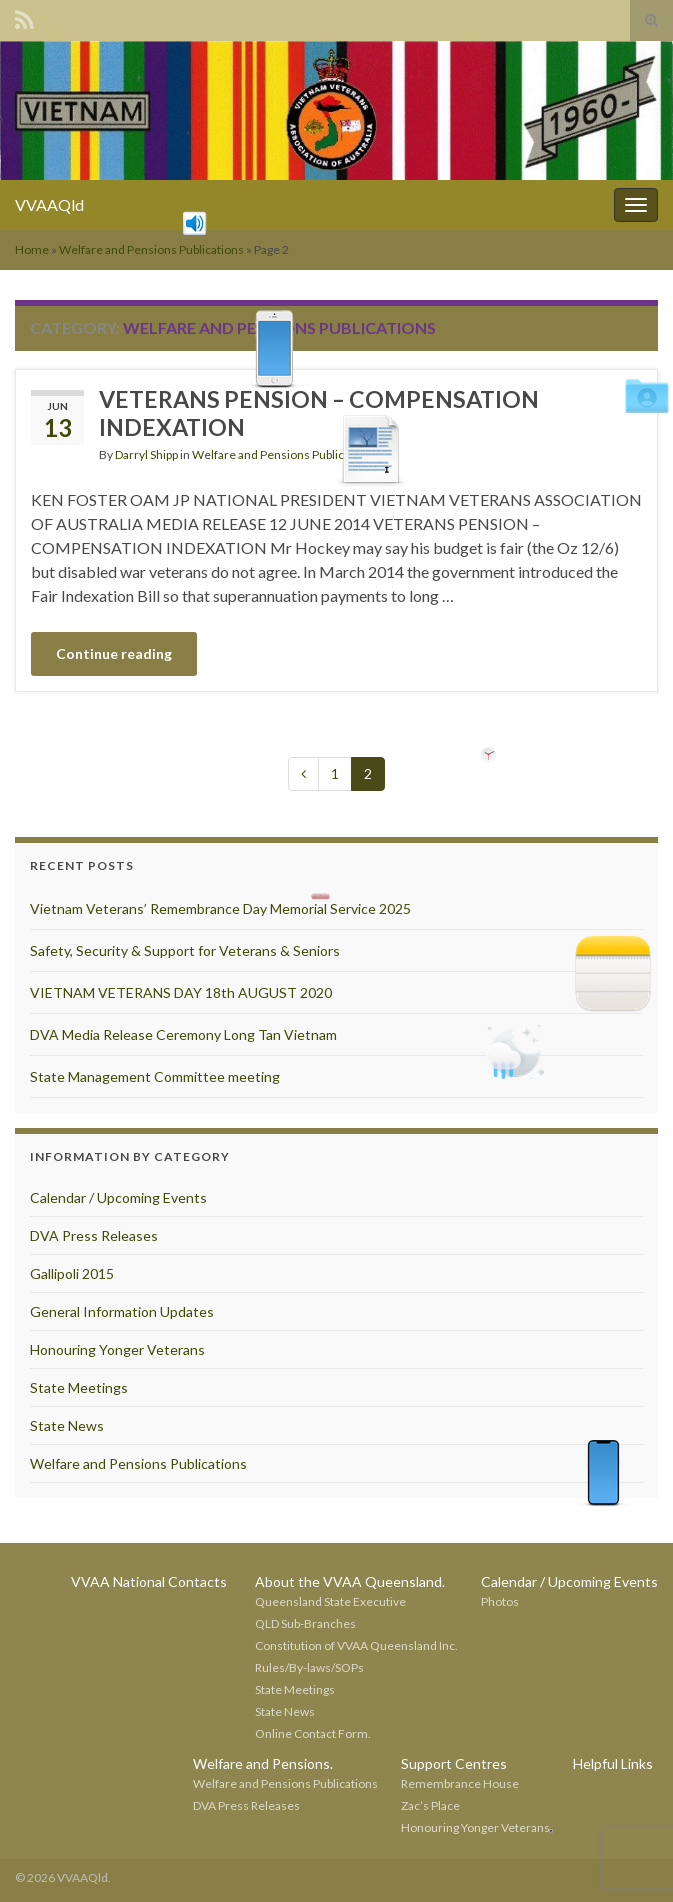 Image resolution: width=673 pixels, height=1902 pixels. Describe the element at coordinates (488, 754) in the screenshot. I see `access time and date administration settings` at that location.